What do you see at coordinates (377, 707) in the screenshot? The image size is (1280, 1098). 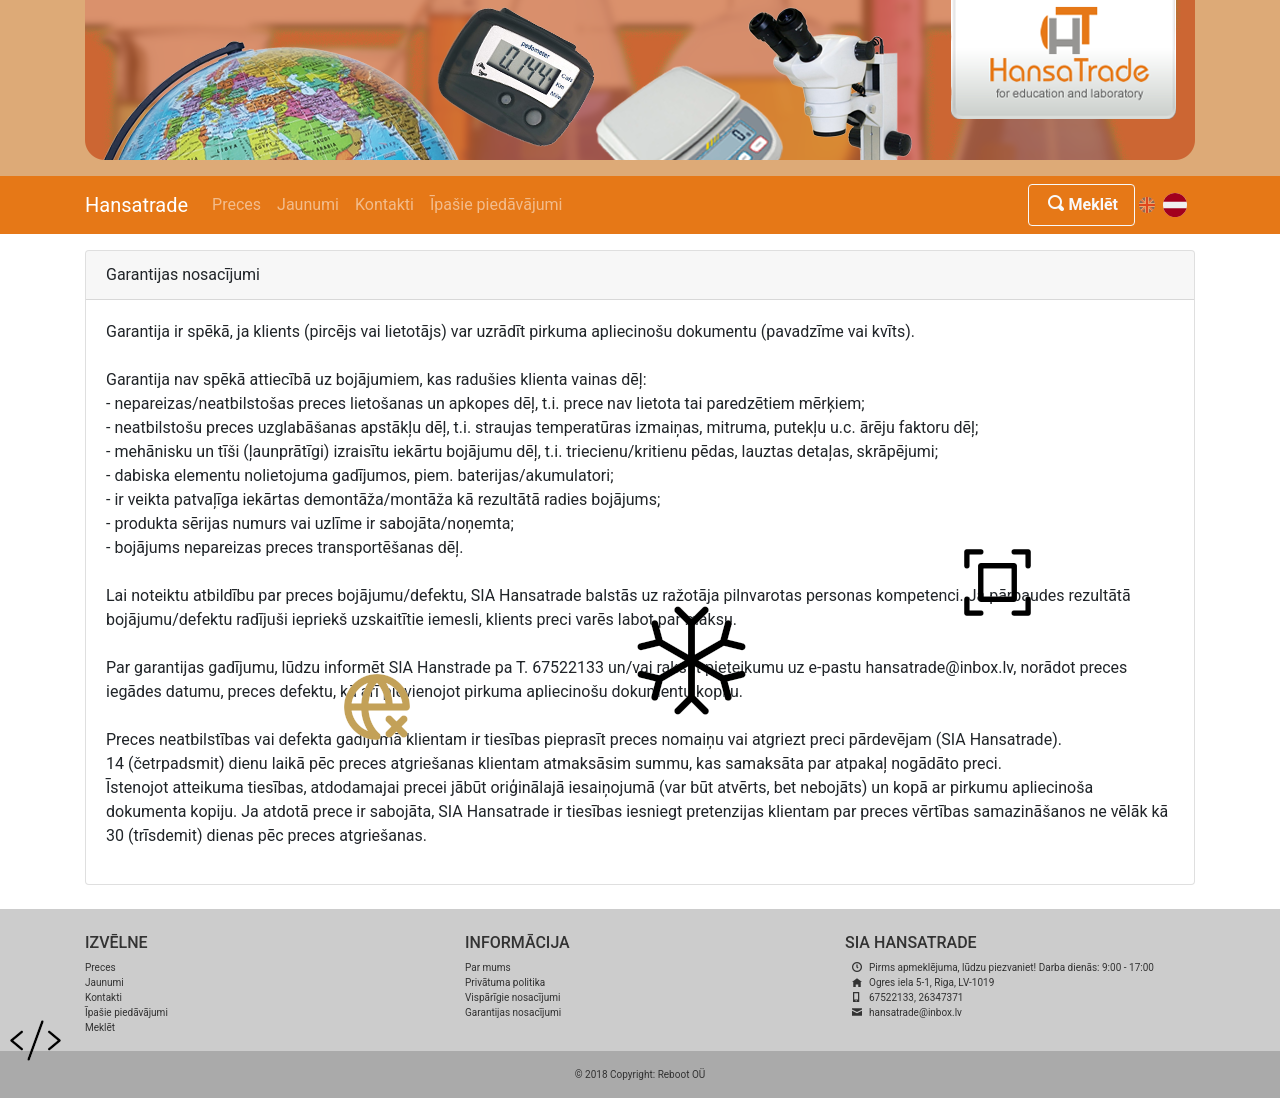 I see `no internet connection` at bounding box center [377, 707].